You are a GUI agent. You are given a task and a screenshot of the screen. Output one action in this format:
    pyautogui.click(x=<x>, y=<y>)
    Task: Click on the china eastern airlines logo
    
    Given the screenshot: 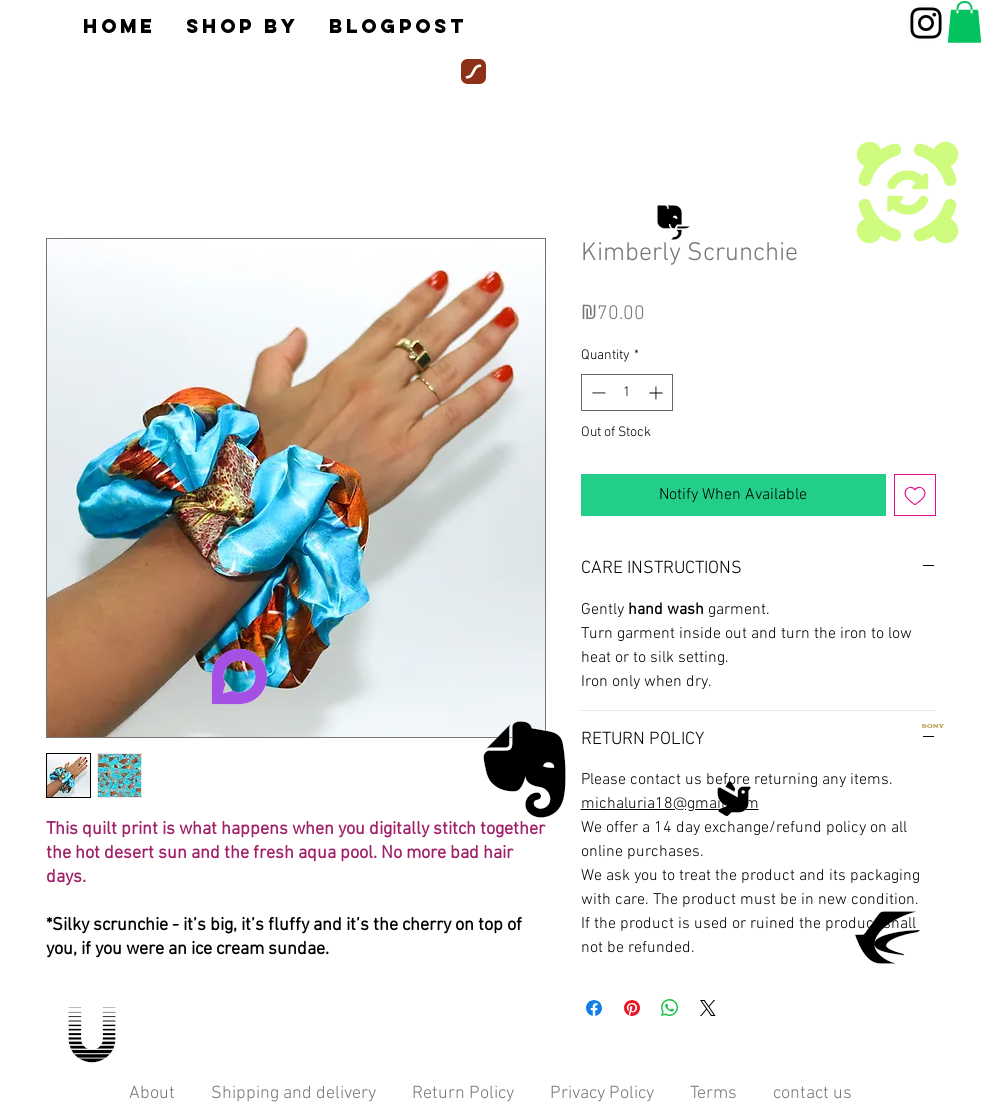 What is the action you would take?
    pyautogui.click(x=887, y=937)
    